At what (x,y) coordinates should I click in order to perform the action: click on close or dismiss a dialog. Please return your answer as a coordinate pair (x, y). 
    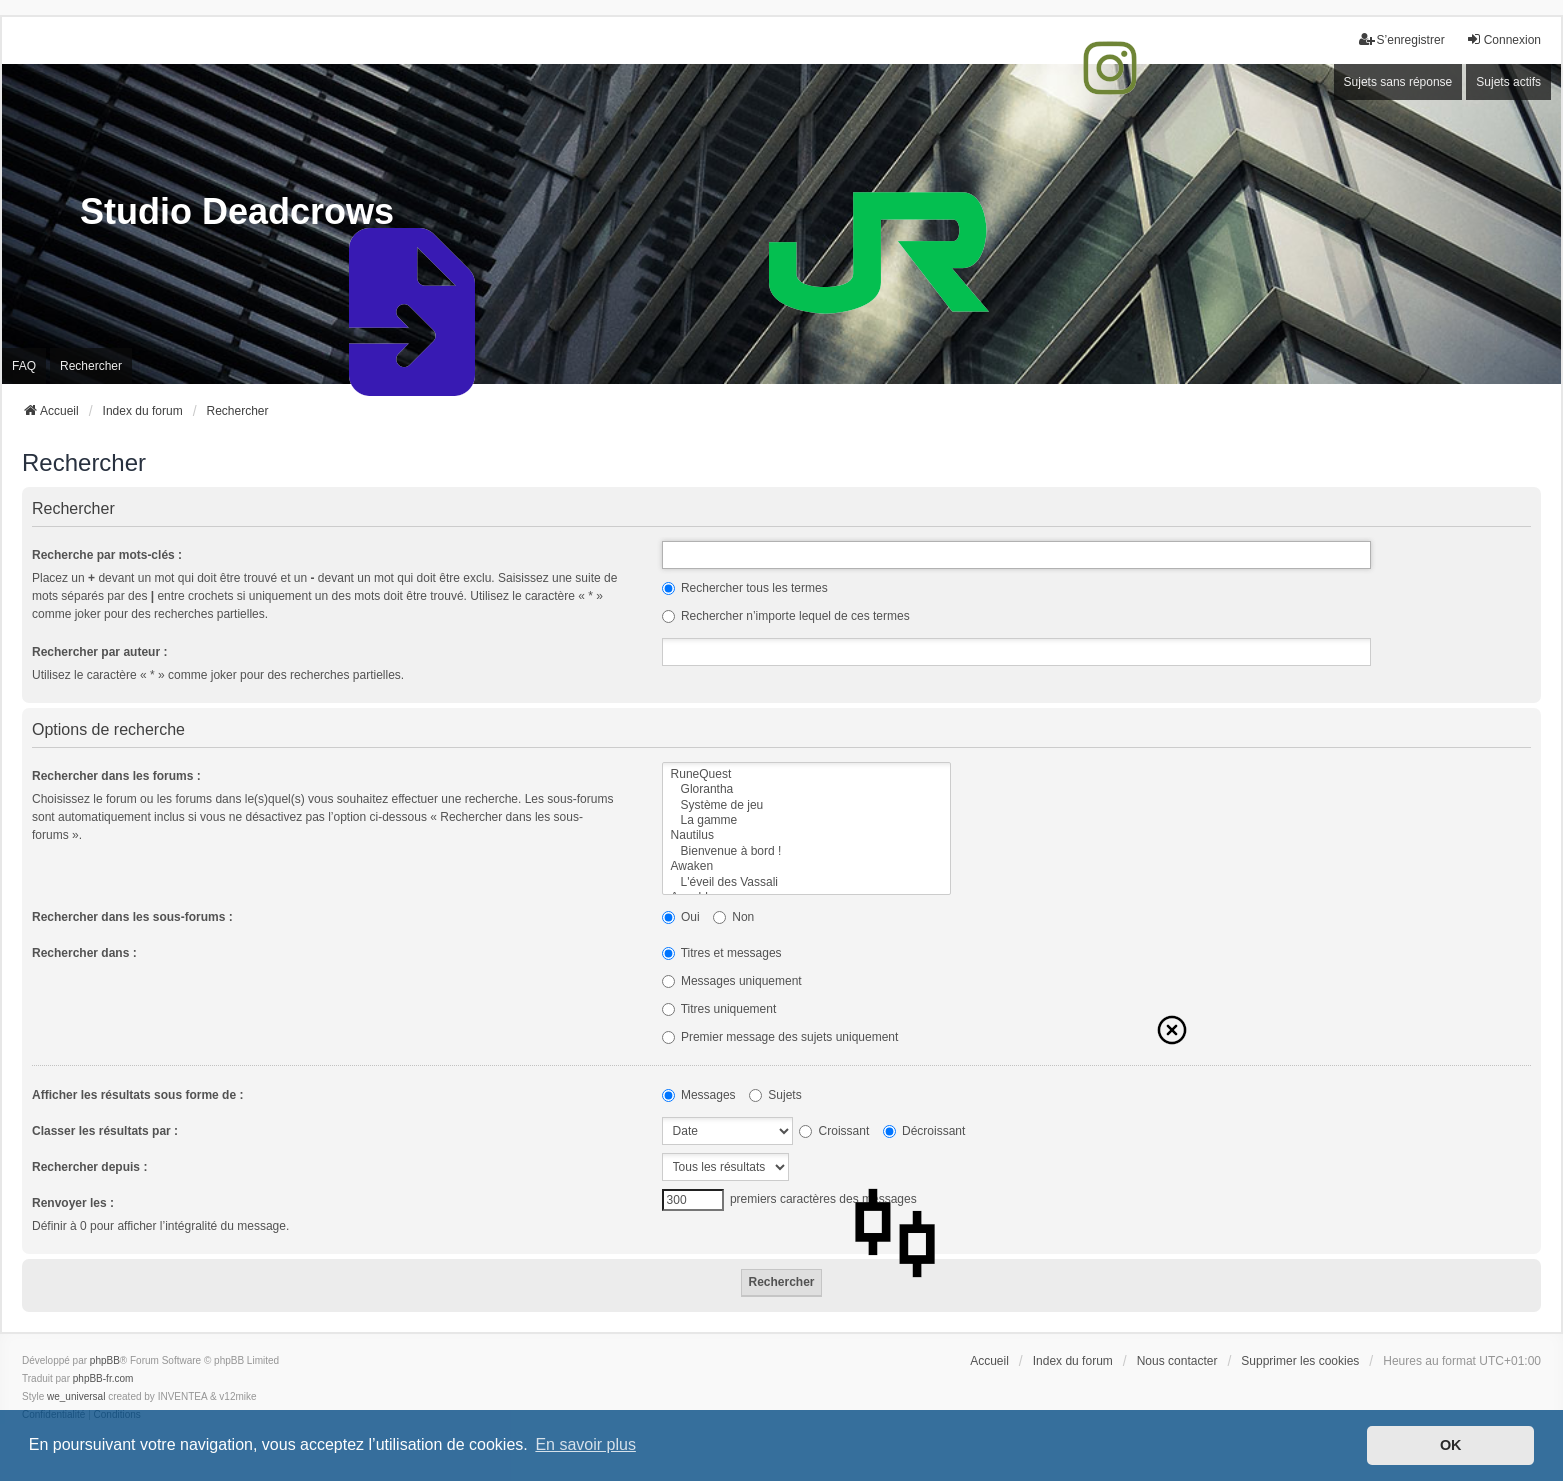
    Looking at the image, I should click on (1172, 1030).